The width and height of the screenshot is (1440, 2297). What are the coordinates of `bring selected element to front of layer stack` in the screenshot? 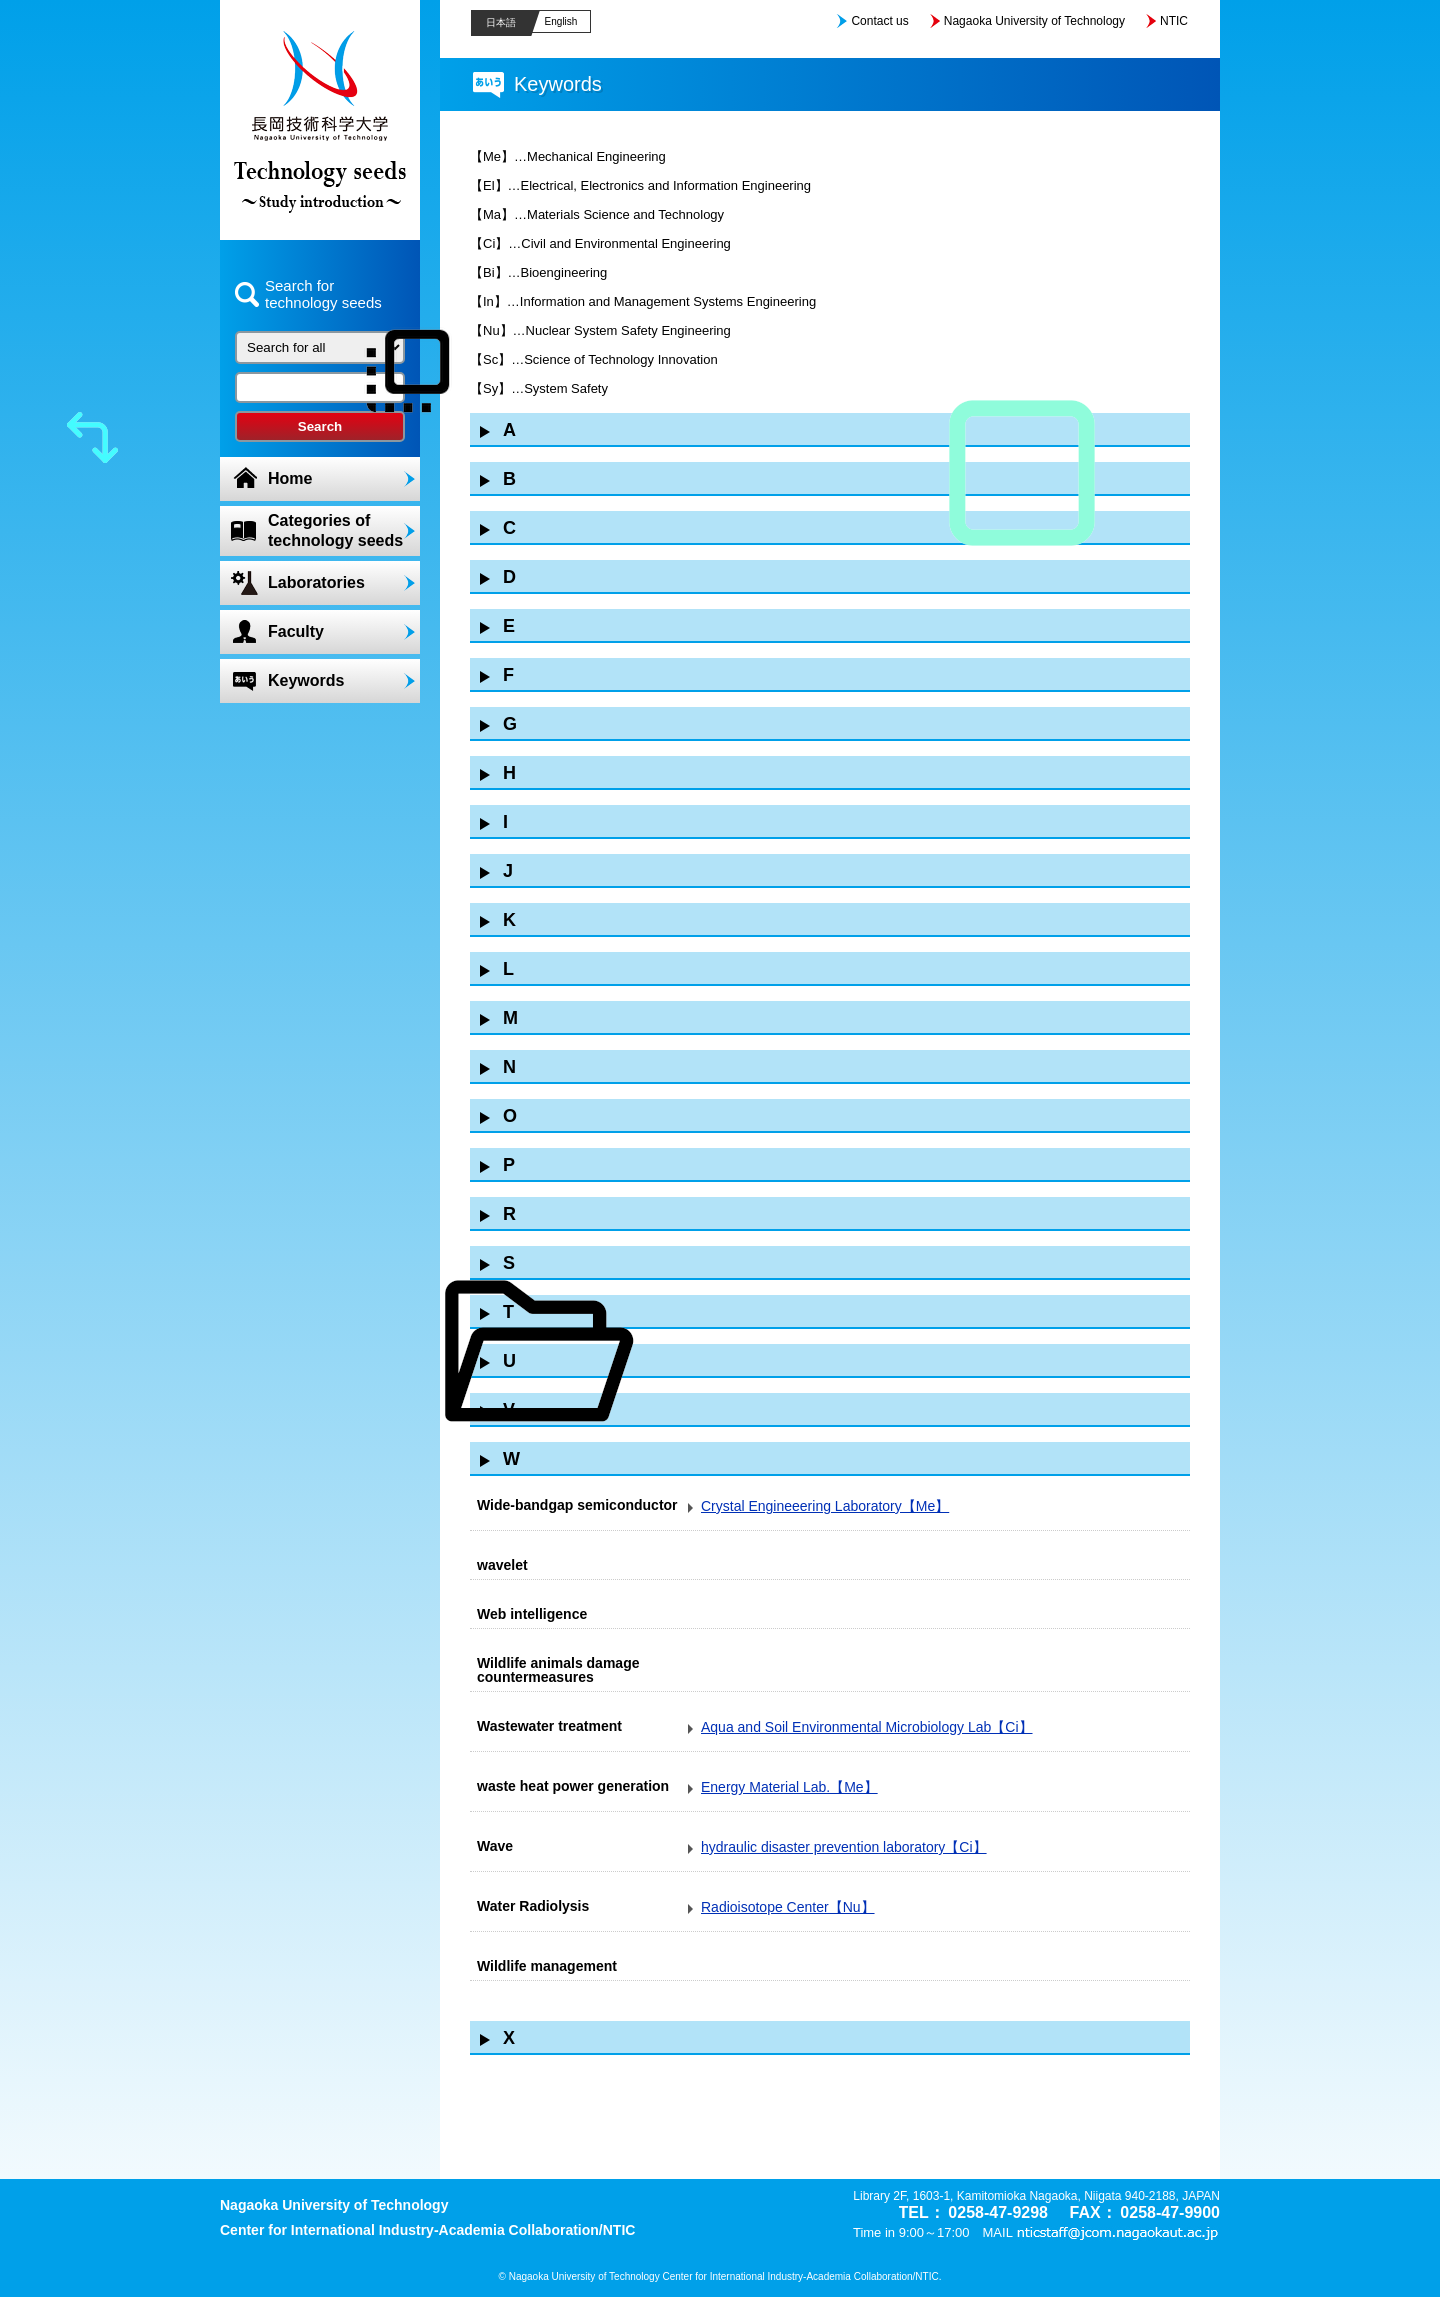 It's located at (408, 371).